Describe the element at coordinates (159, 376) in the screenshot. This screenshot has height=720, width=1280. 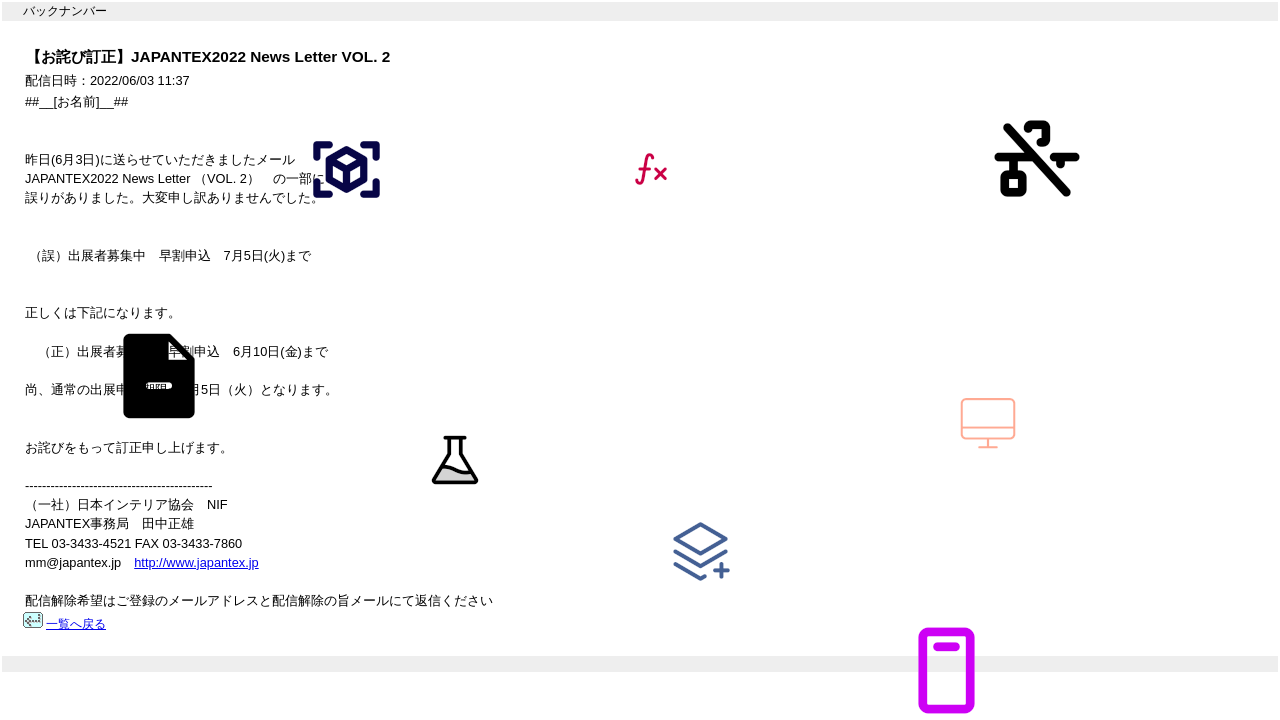
I see `remove content from a file` at that location.